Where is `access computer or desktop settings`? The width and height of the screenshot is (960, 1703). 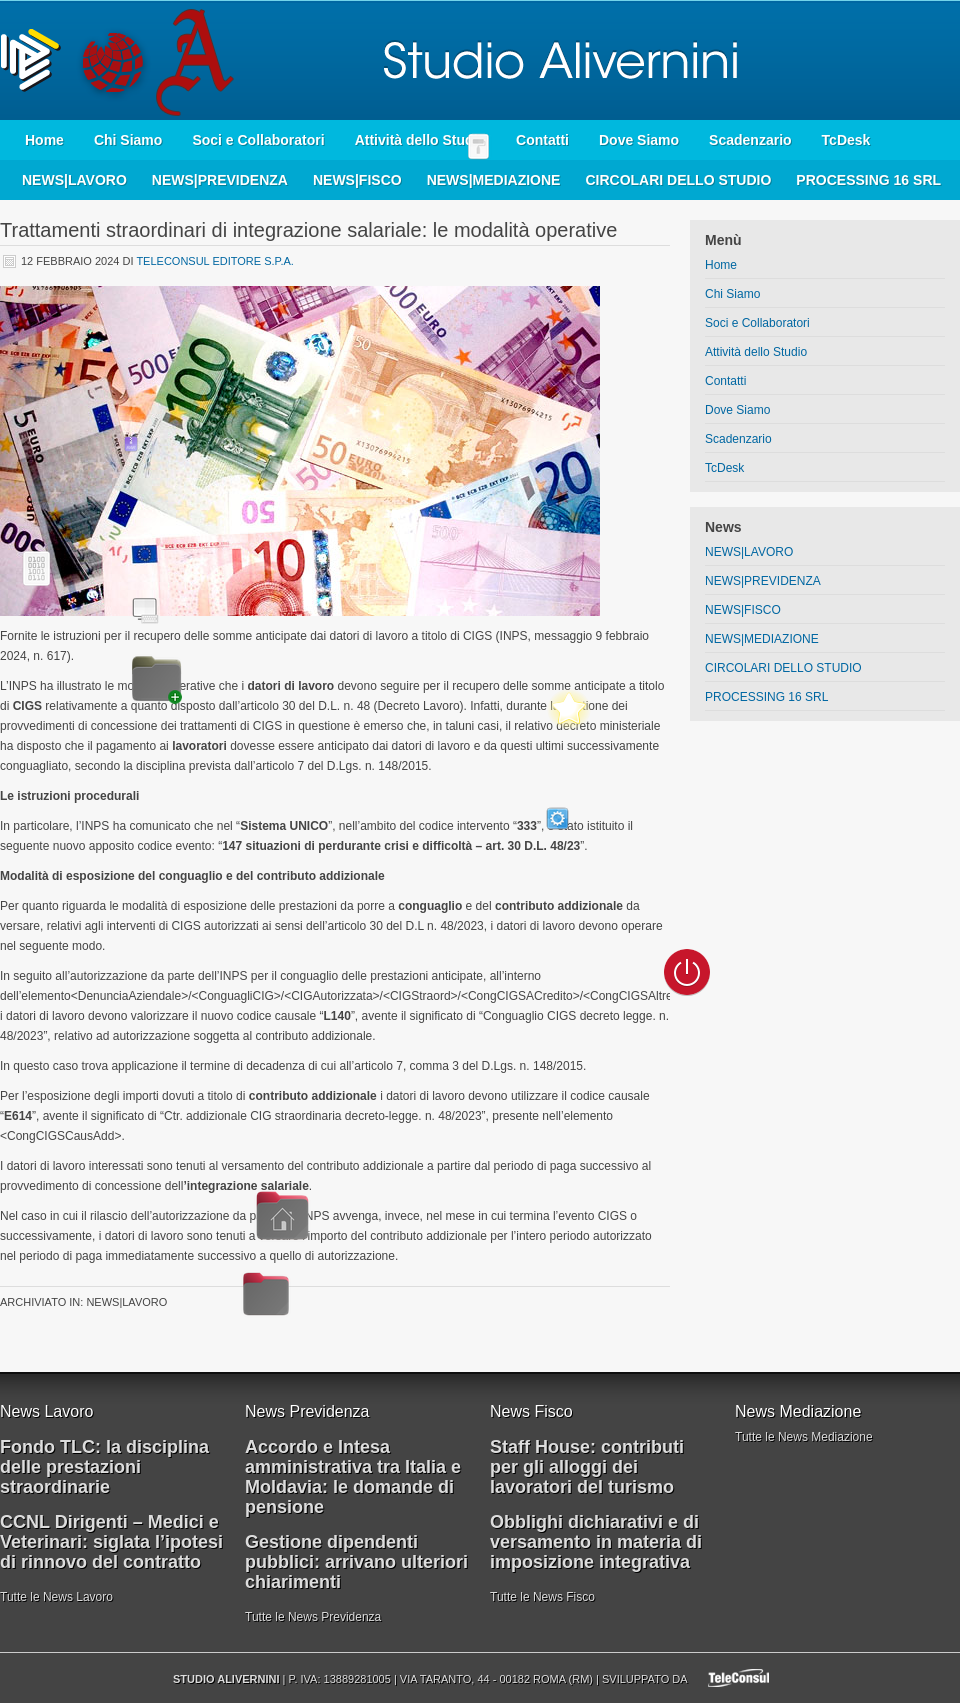 access computer or desktop settings is located at coordinates (145, 610).